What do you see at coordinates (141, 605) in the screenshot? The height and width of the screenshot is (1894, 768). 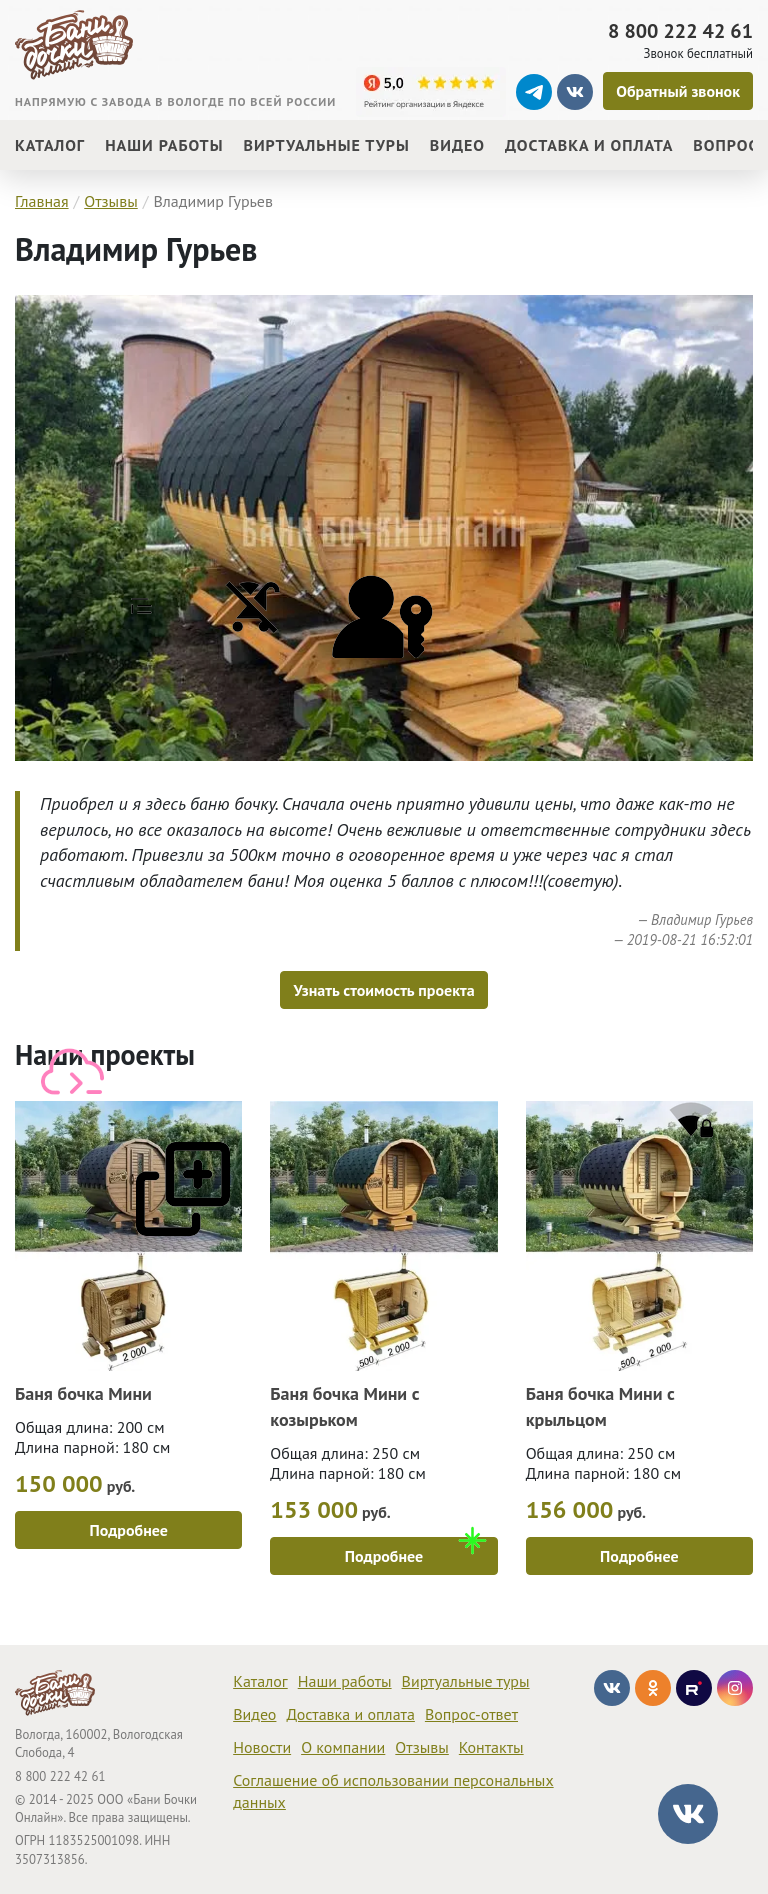 I see `insert a block quote` at bounding box center [141, 605].